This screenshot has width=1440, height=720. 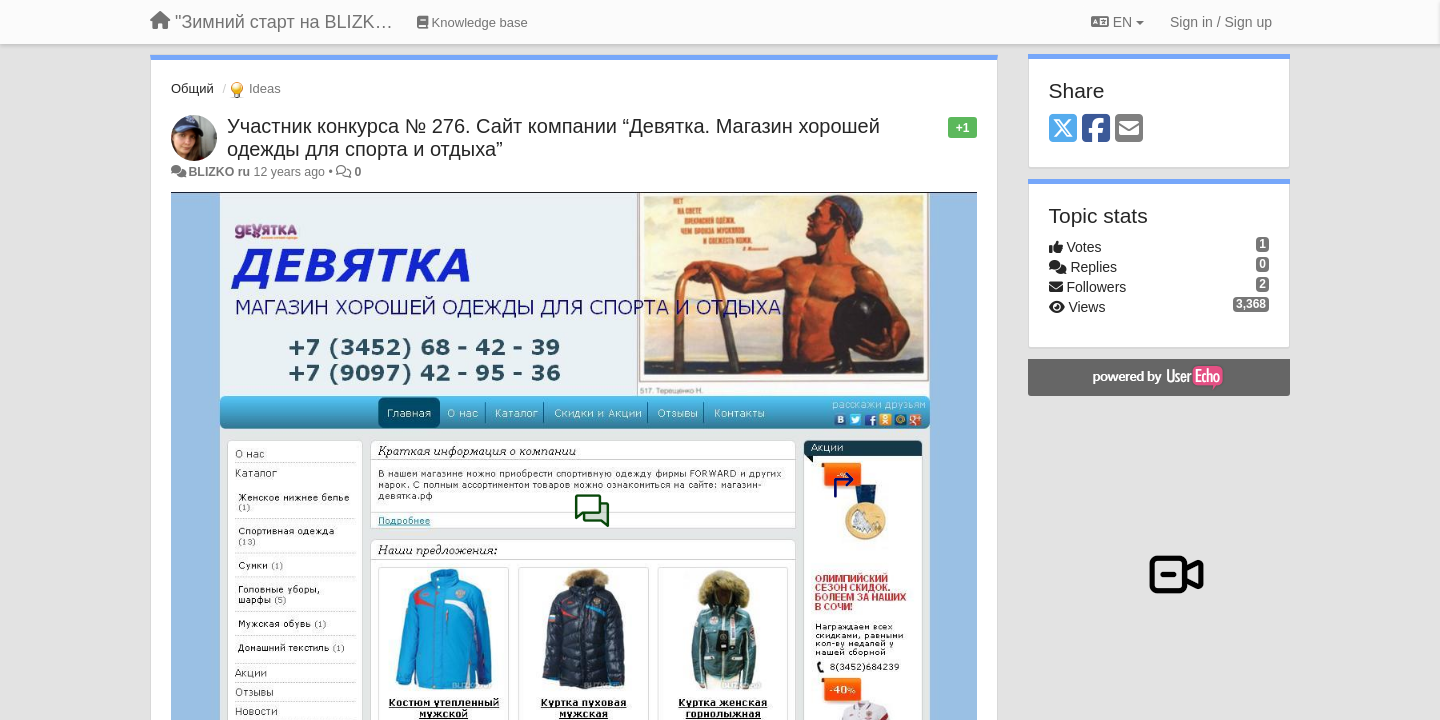 I want to click on open your messages or conversations, so click(x=592, y=510).